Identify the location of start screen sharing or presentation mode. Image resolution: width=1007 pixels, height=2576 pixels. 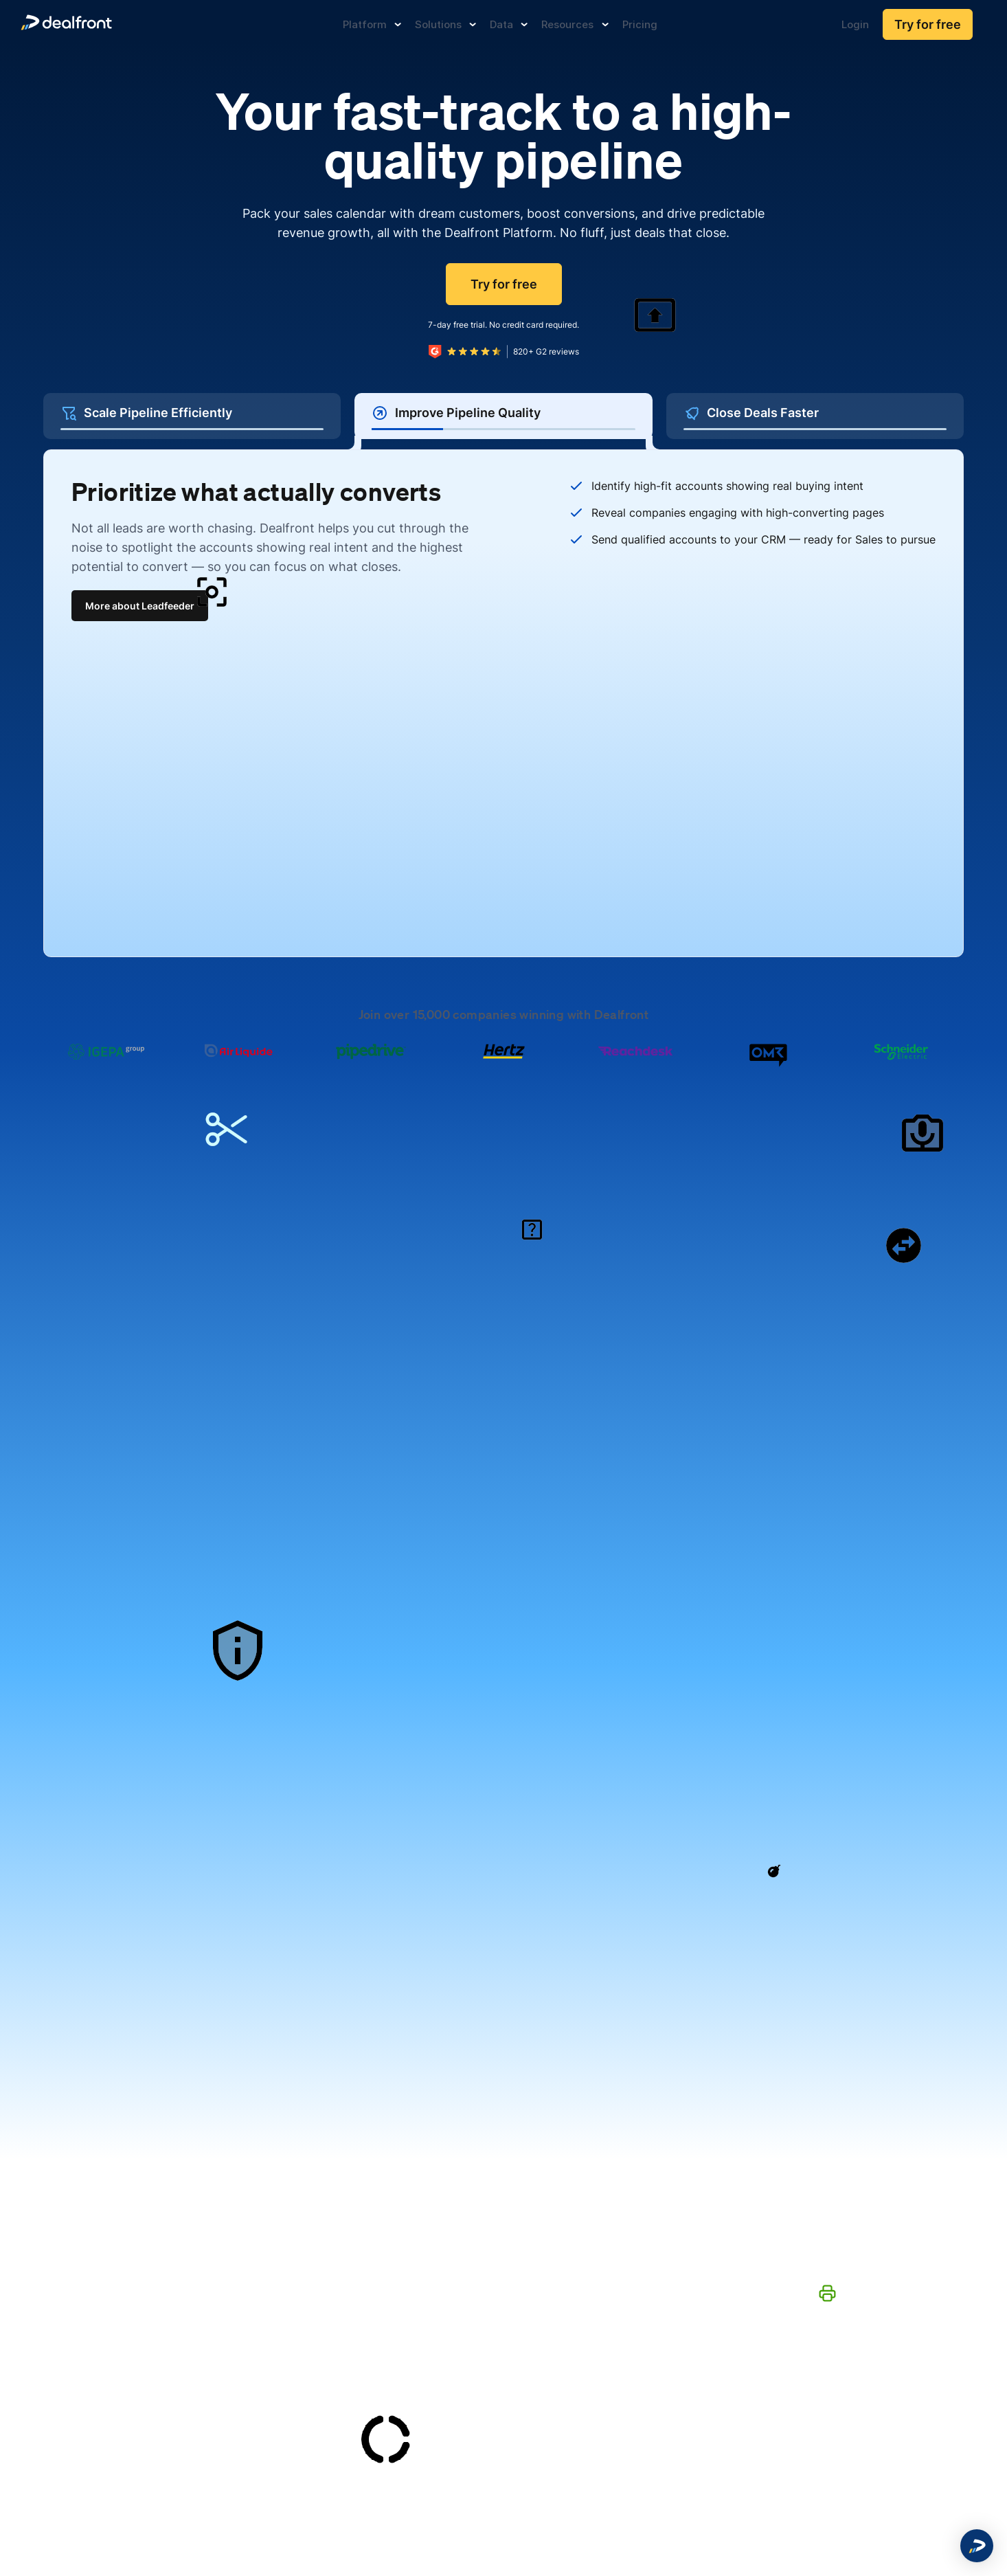
(655, 315).